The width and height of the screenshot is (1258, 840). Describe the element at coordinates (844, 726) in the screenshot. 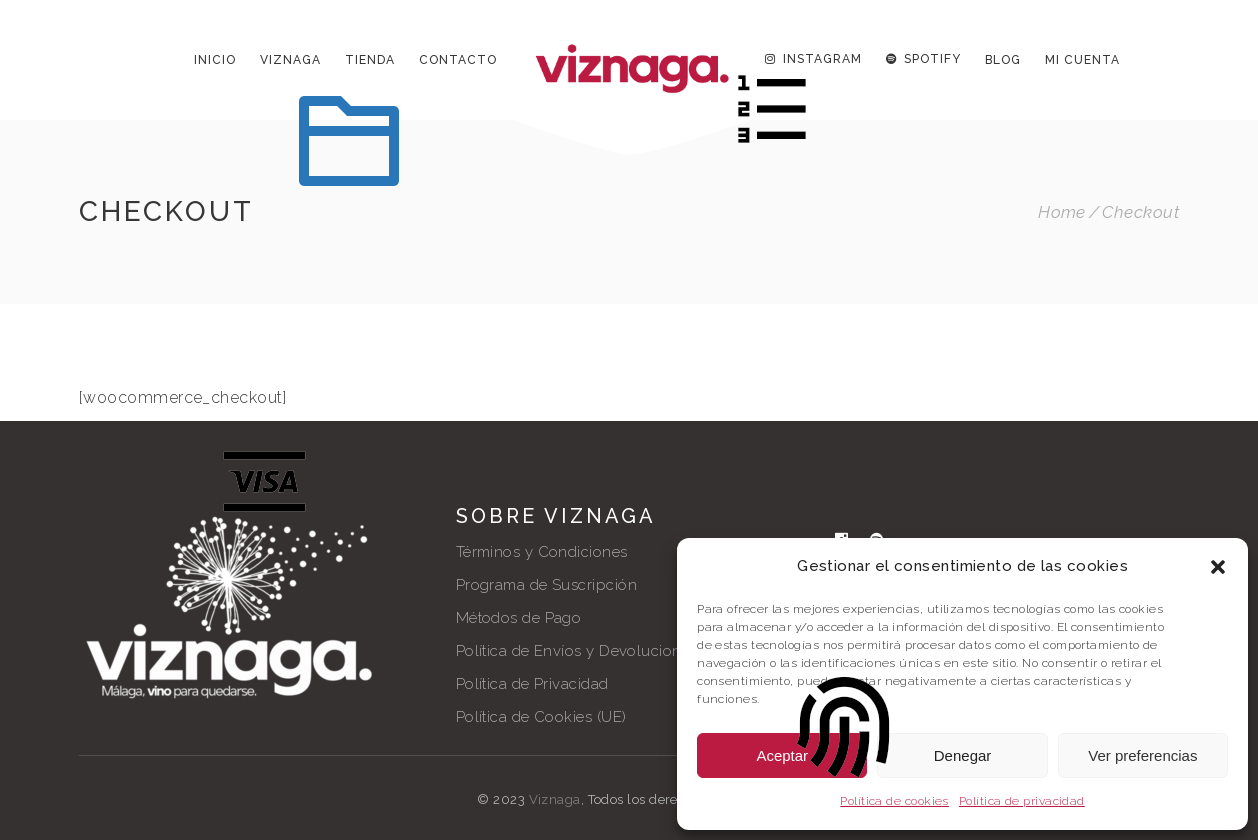

I see `authenticate using fingerprint recognition` at that location.